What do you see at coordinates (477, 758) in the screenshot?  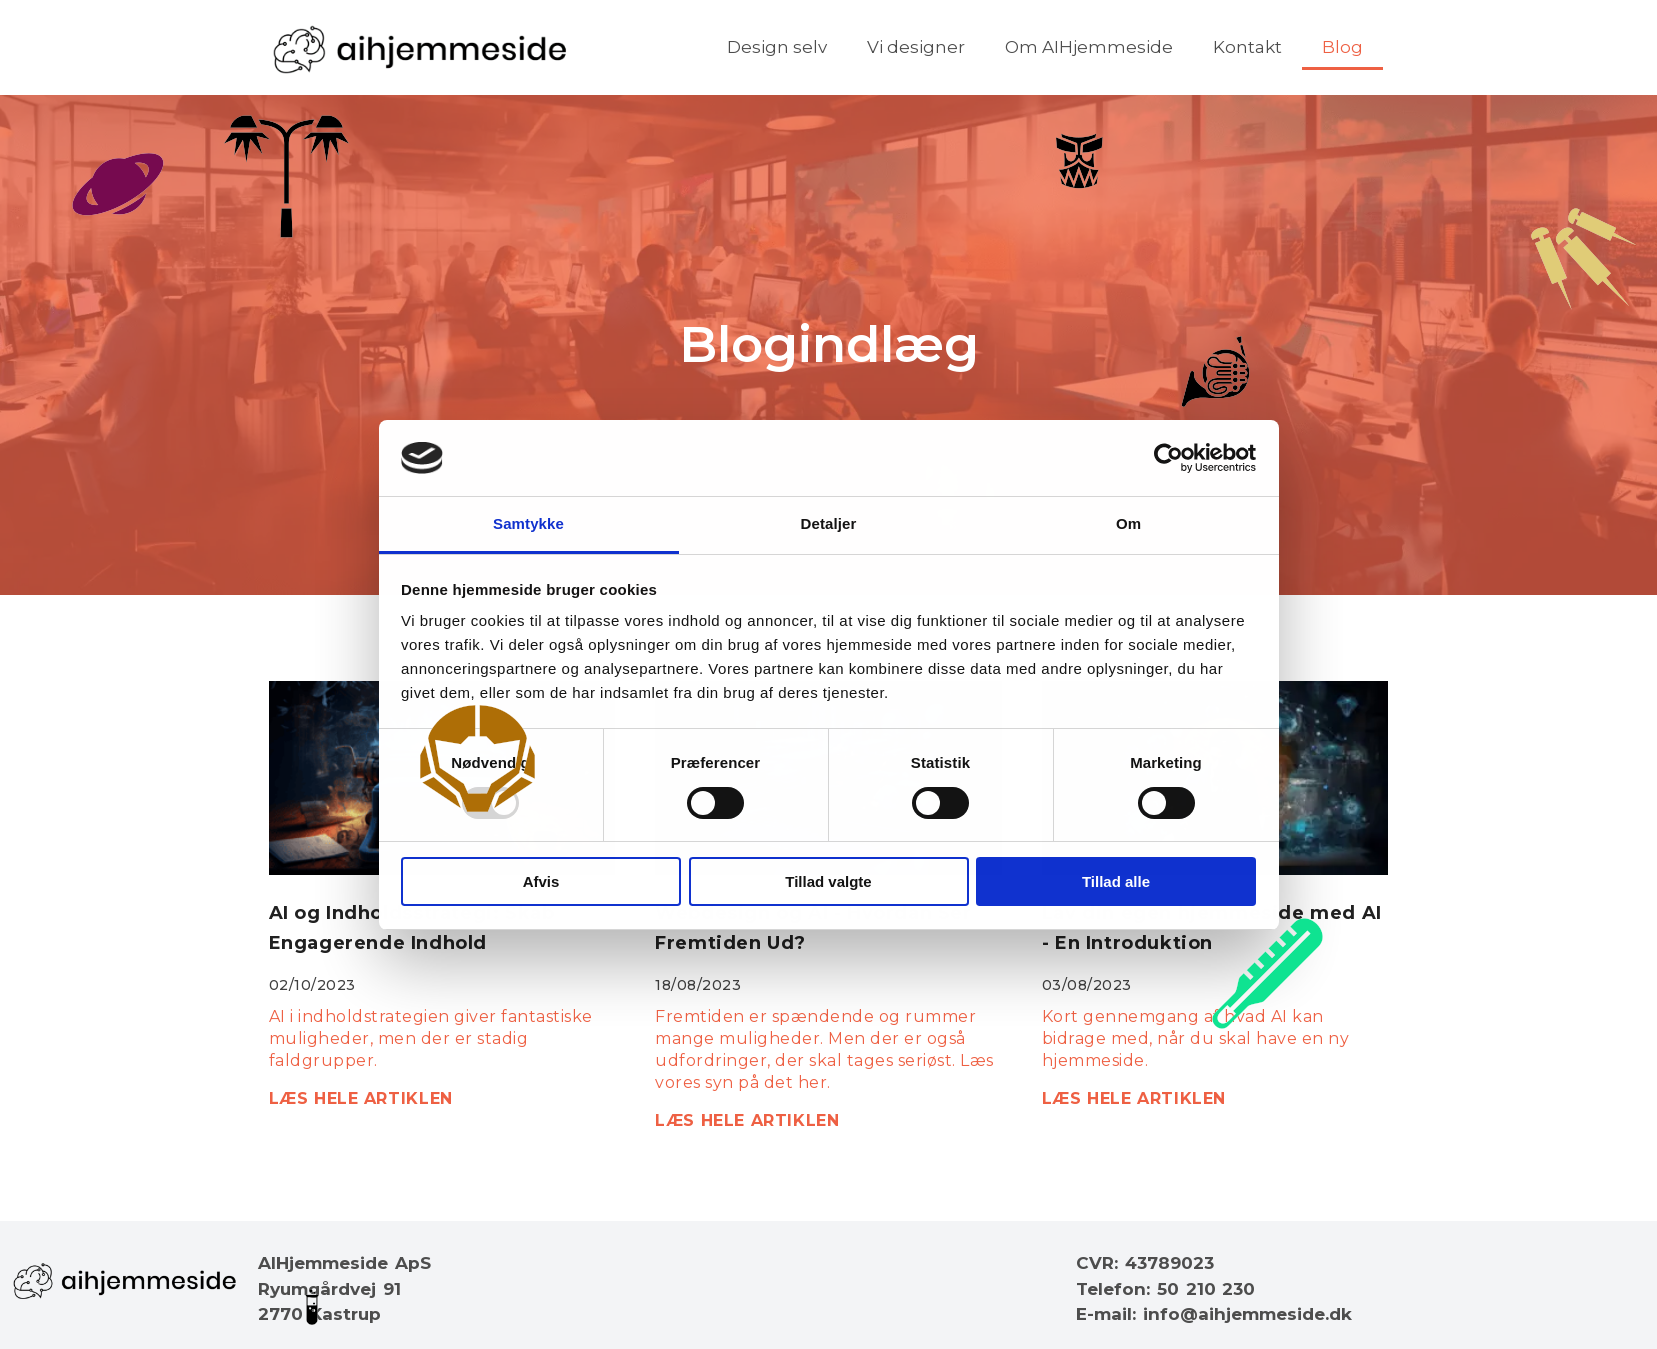 I see `launch Metroid or Samus-themed game content` at bounding box center [477, 758].